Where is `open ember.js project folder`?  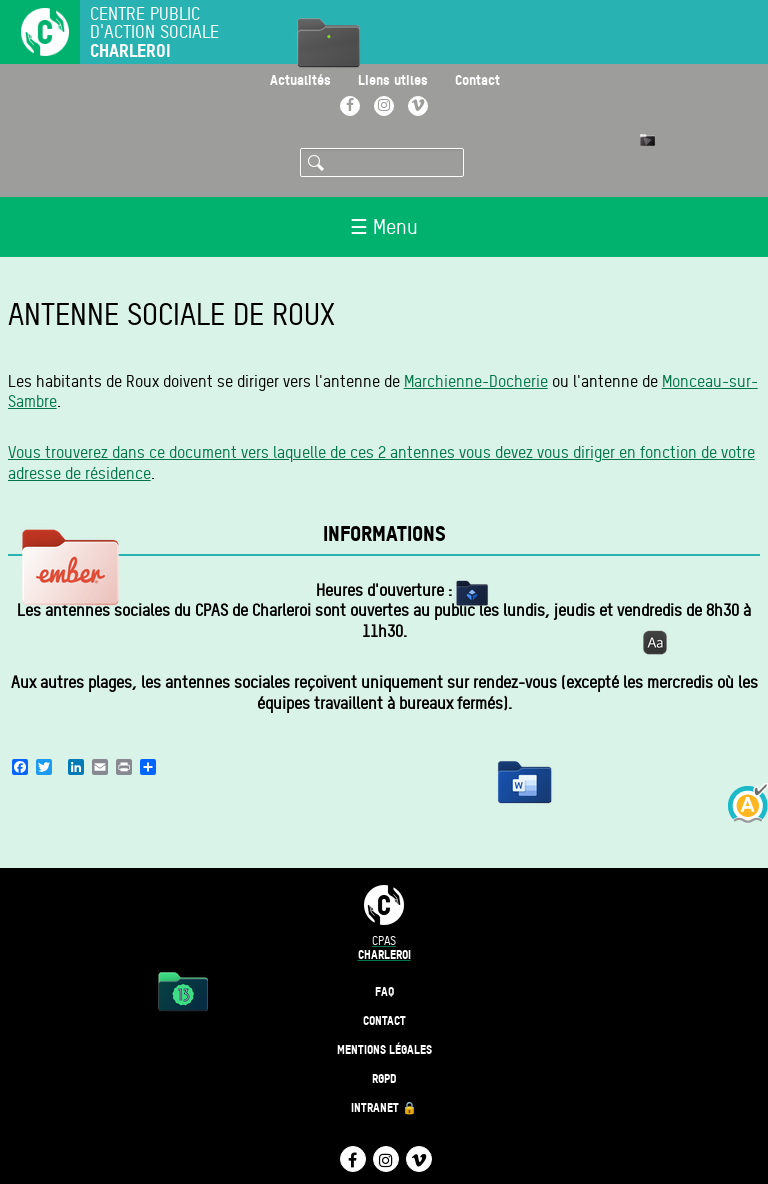
open ember.js project folder is located at coordinates (70, 570).